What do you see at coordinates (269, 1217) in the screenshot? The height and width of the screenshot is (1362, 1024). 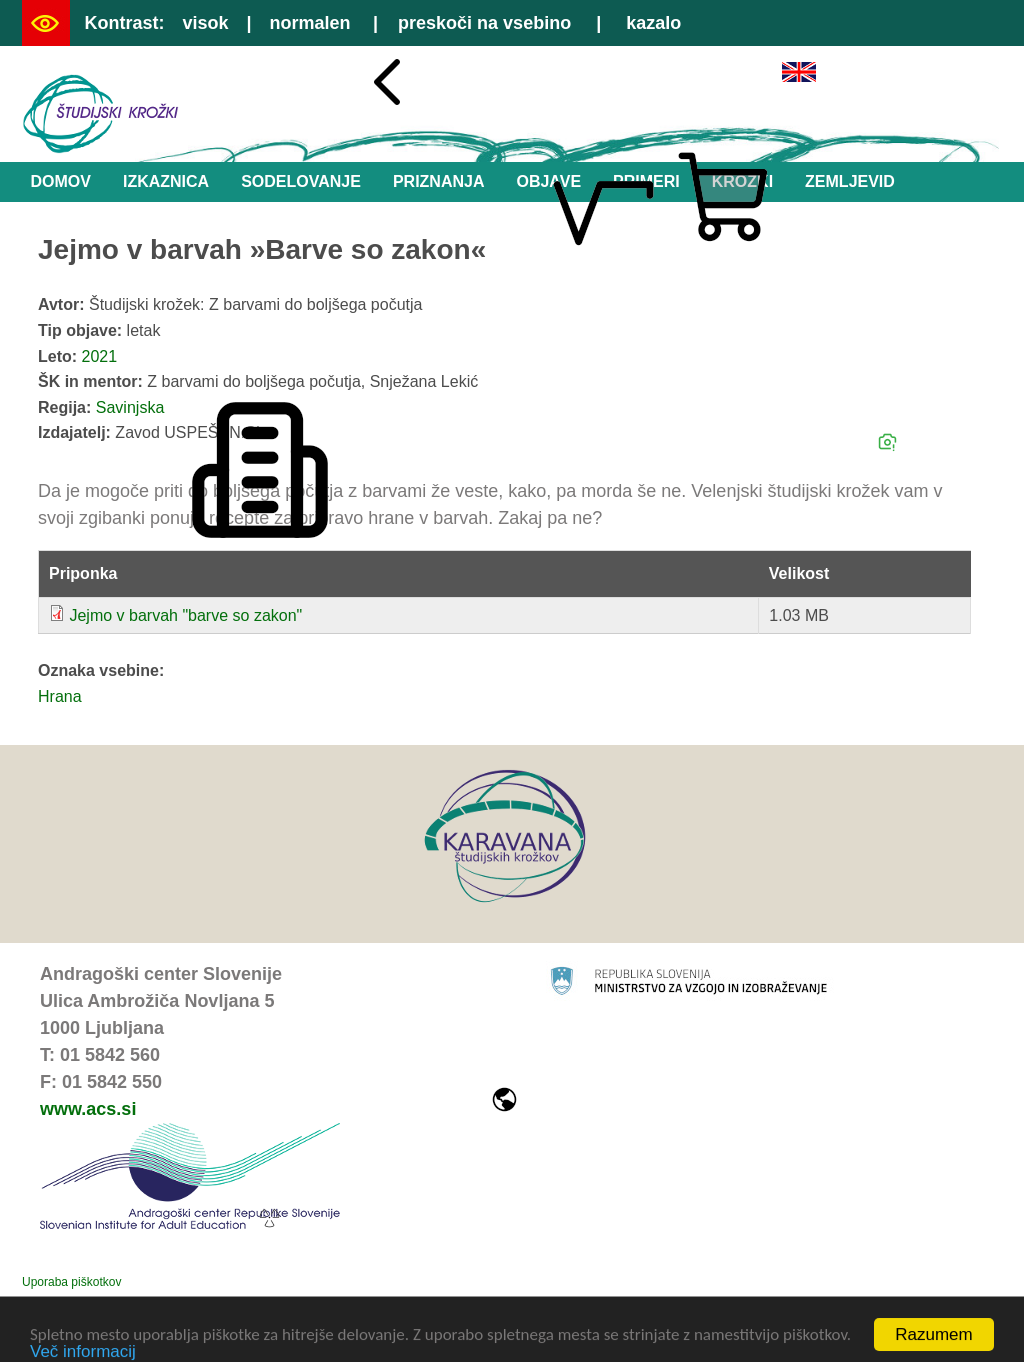 I see `indicates radioactive or hazardous material warning` at bounding box center [269, 1217].